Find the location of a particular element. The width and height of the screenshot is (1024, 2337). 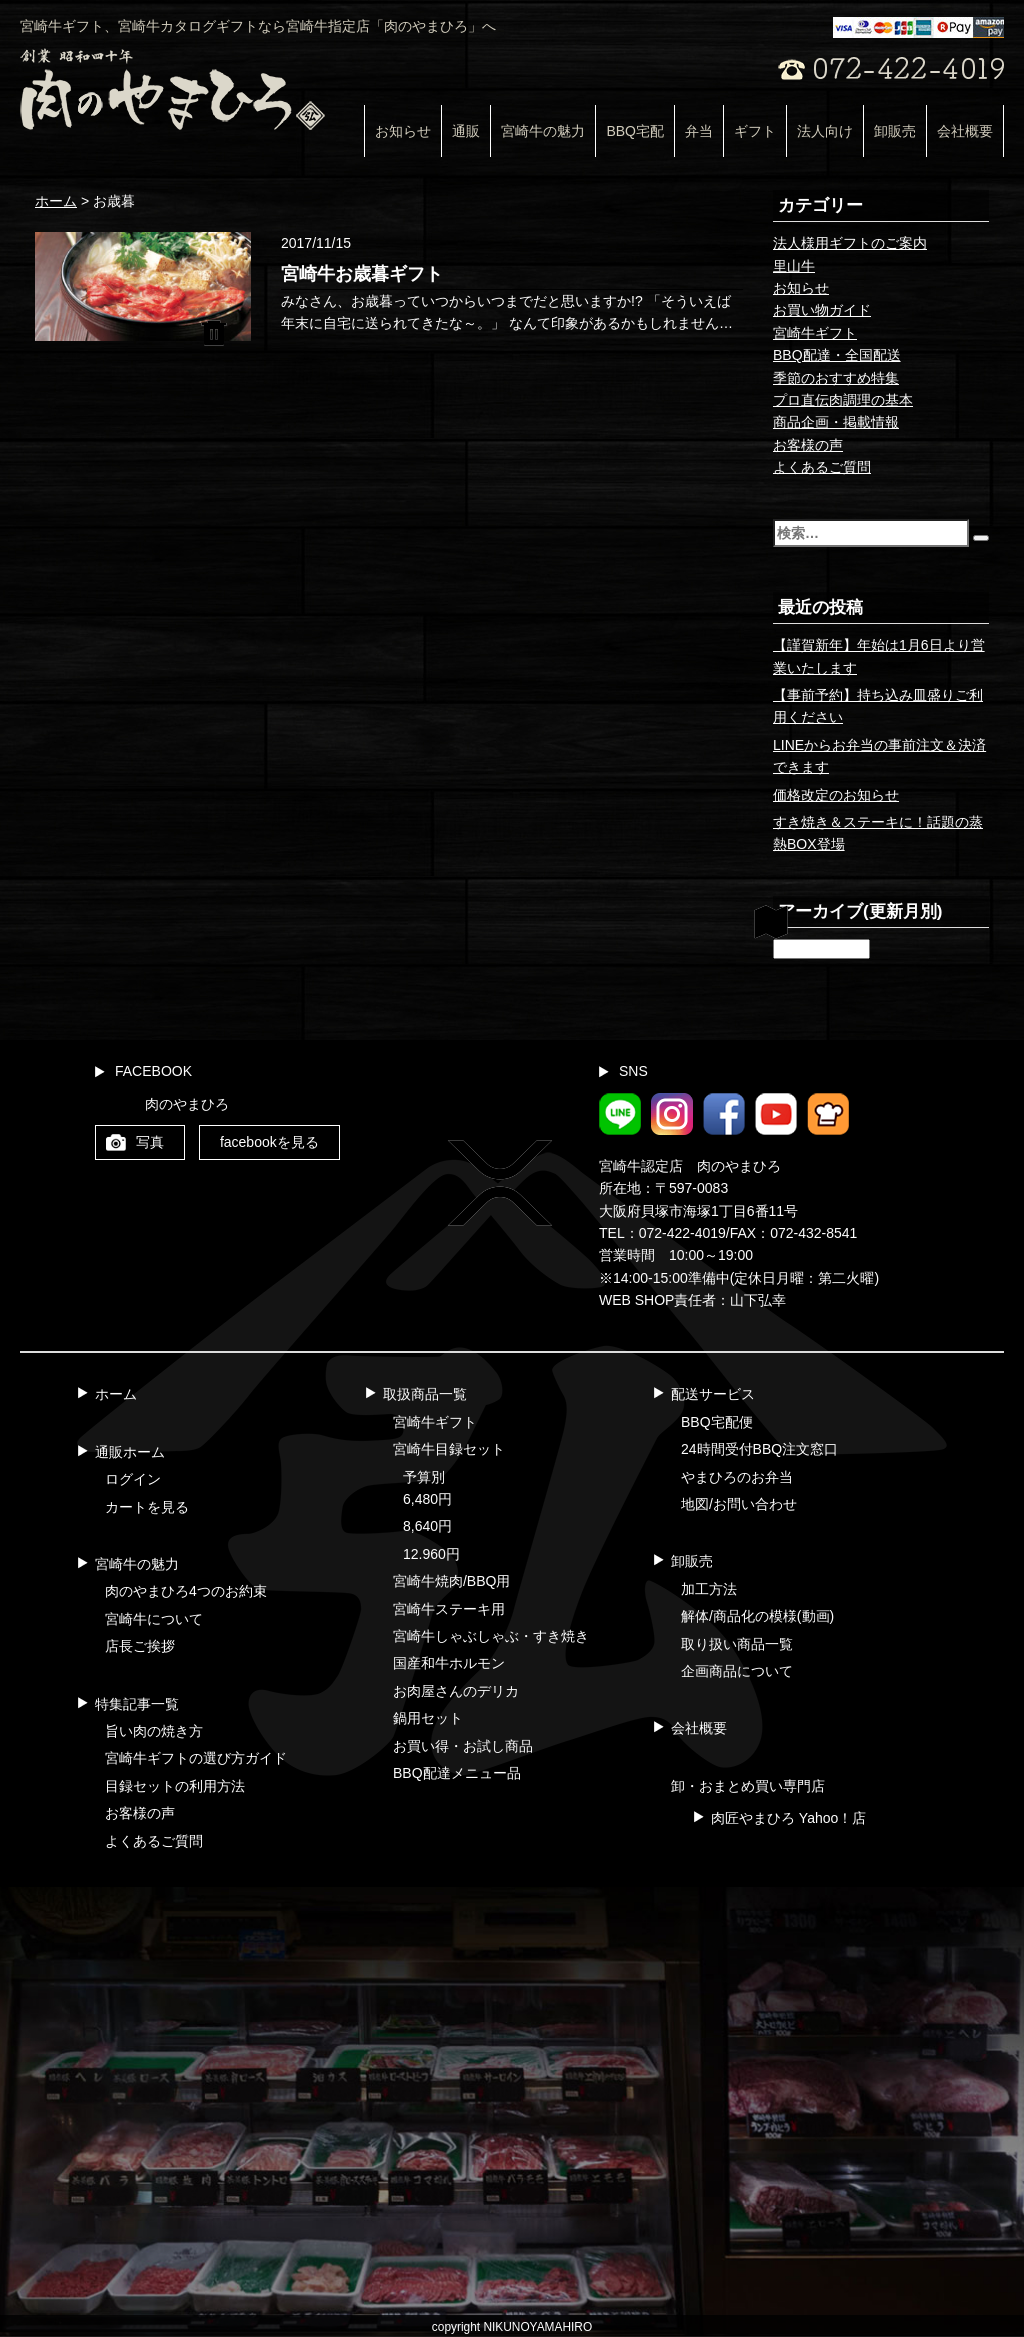

xrp cryptocurrency logo is located at coordinates (500, 1183).